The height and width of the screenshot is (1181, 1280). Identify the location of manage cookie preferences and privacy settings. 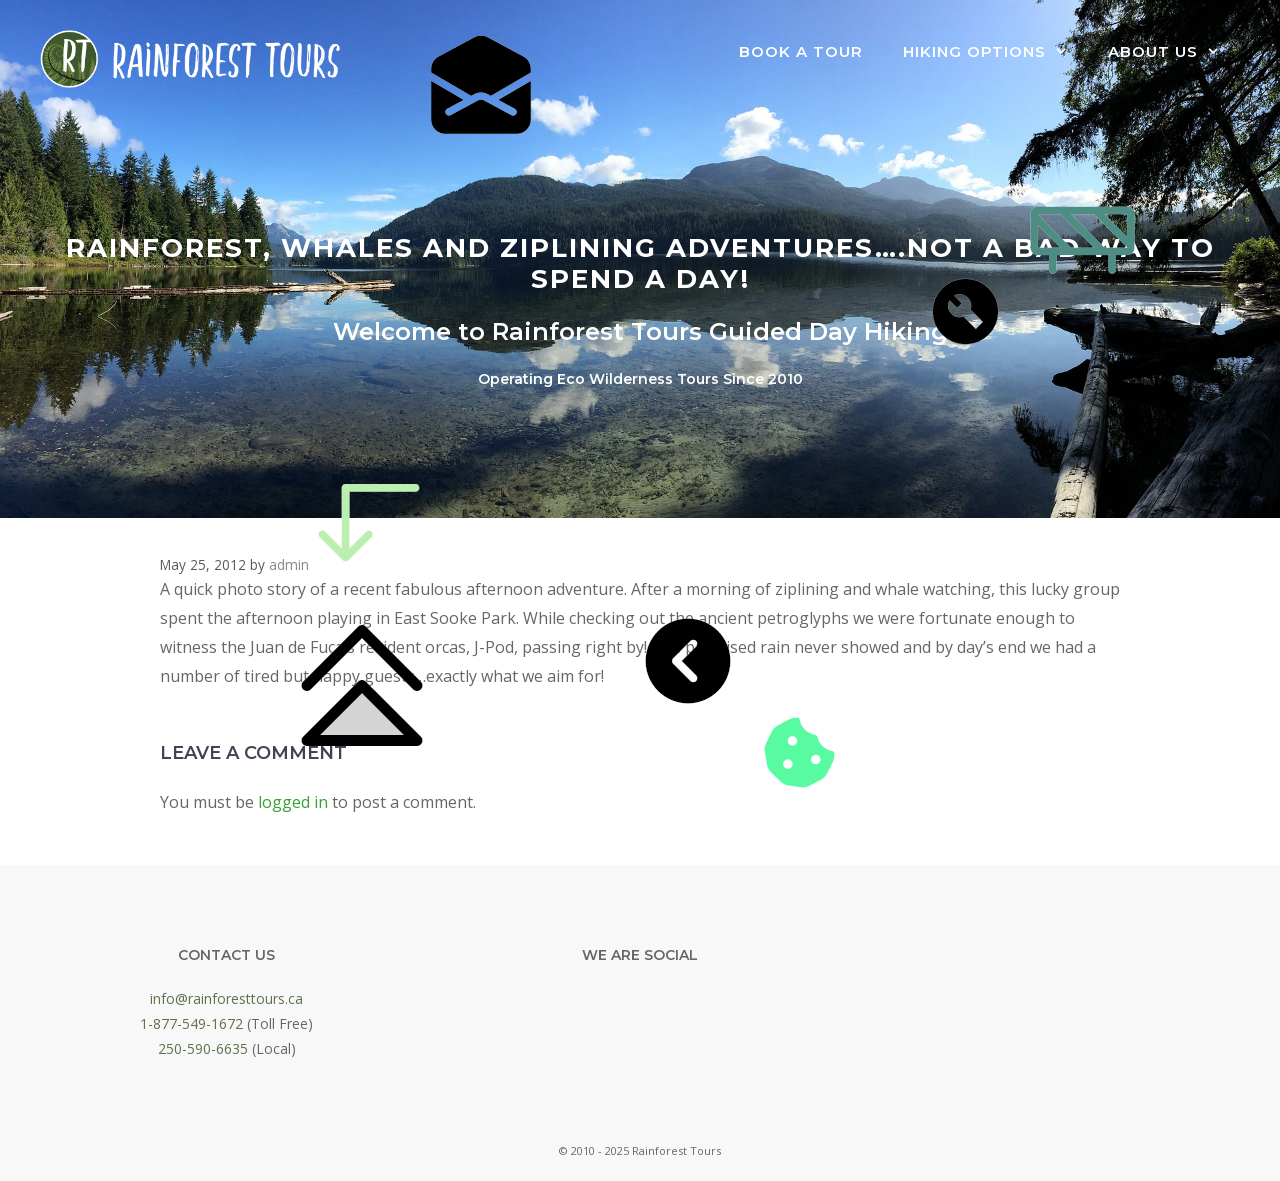
(799, 752).